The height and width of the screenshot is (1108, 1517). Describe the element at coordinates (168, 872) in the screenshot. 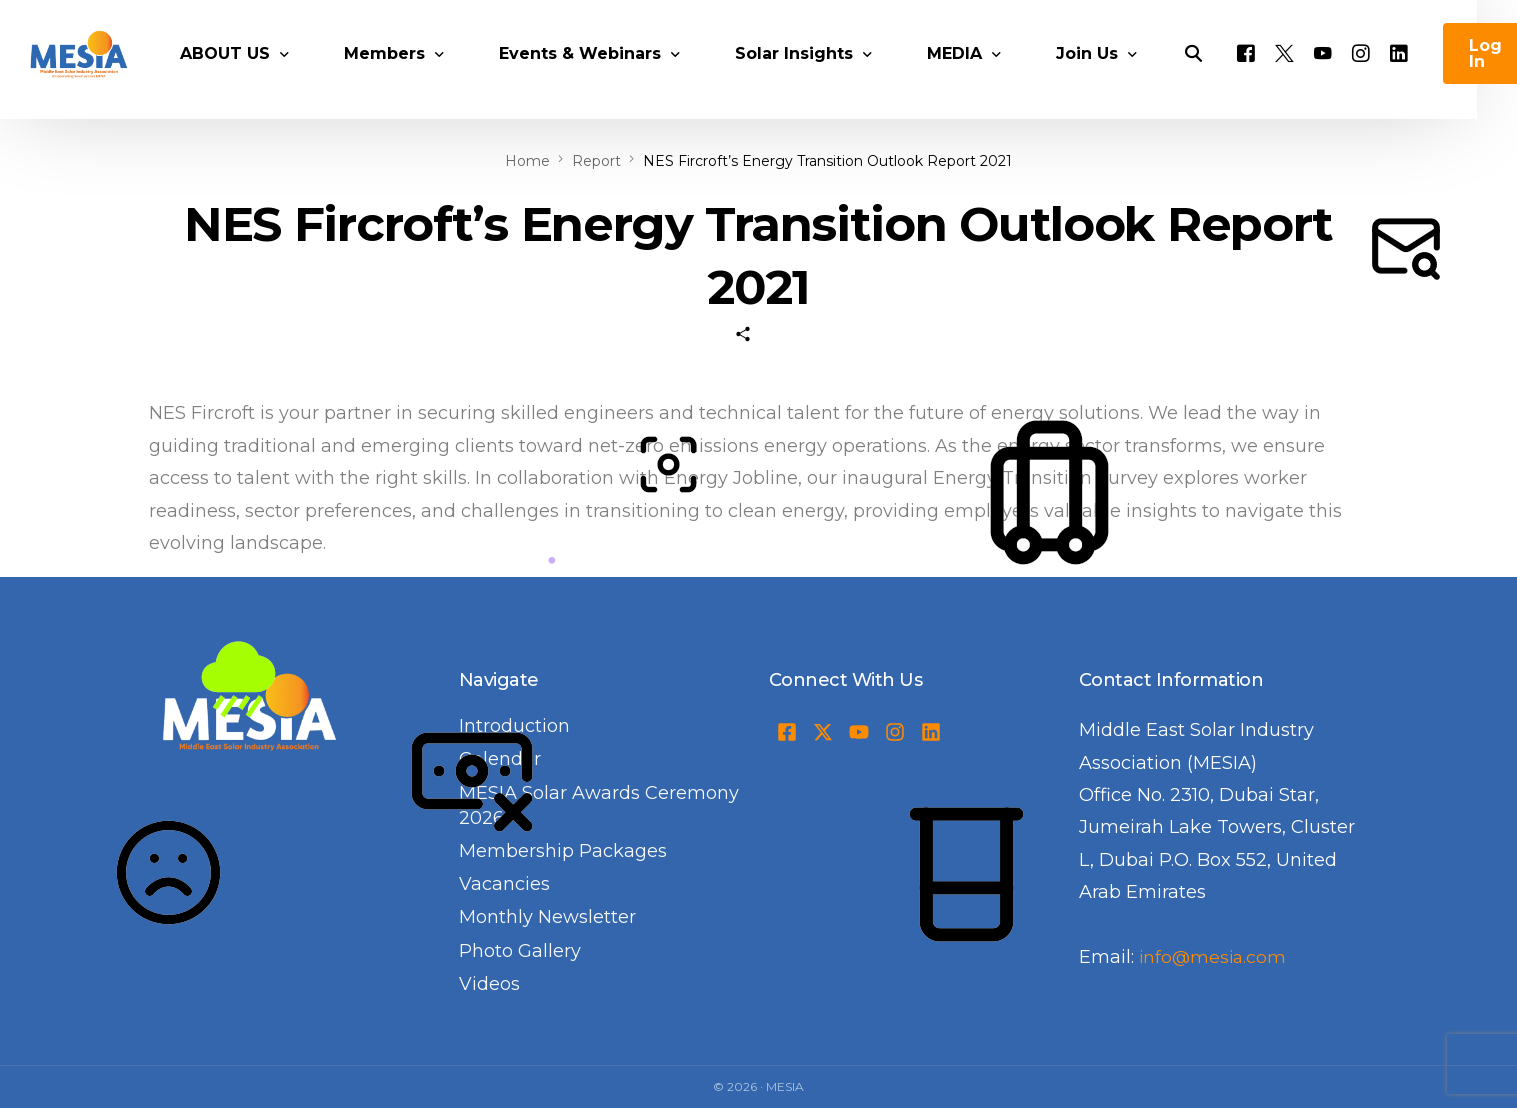

I see `submit negative feedback or rating` at that location.